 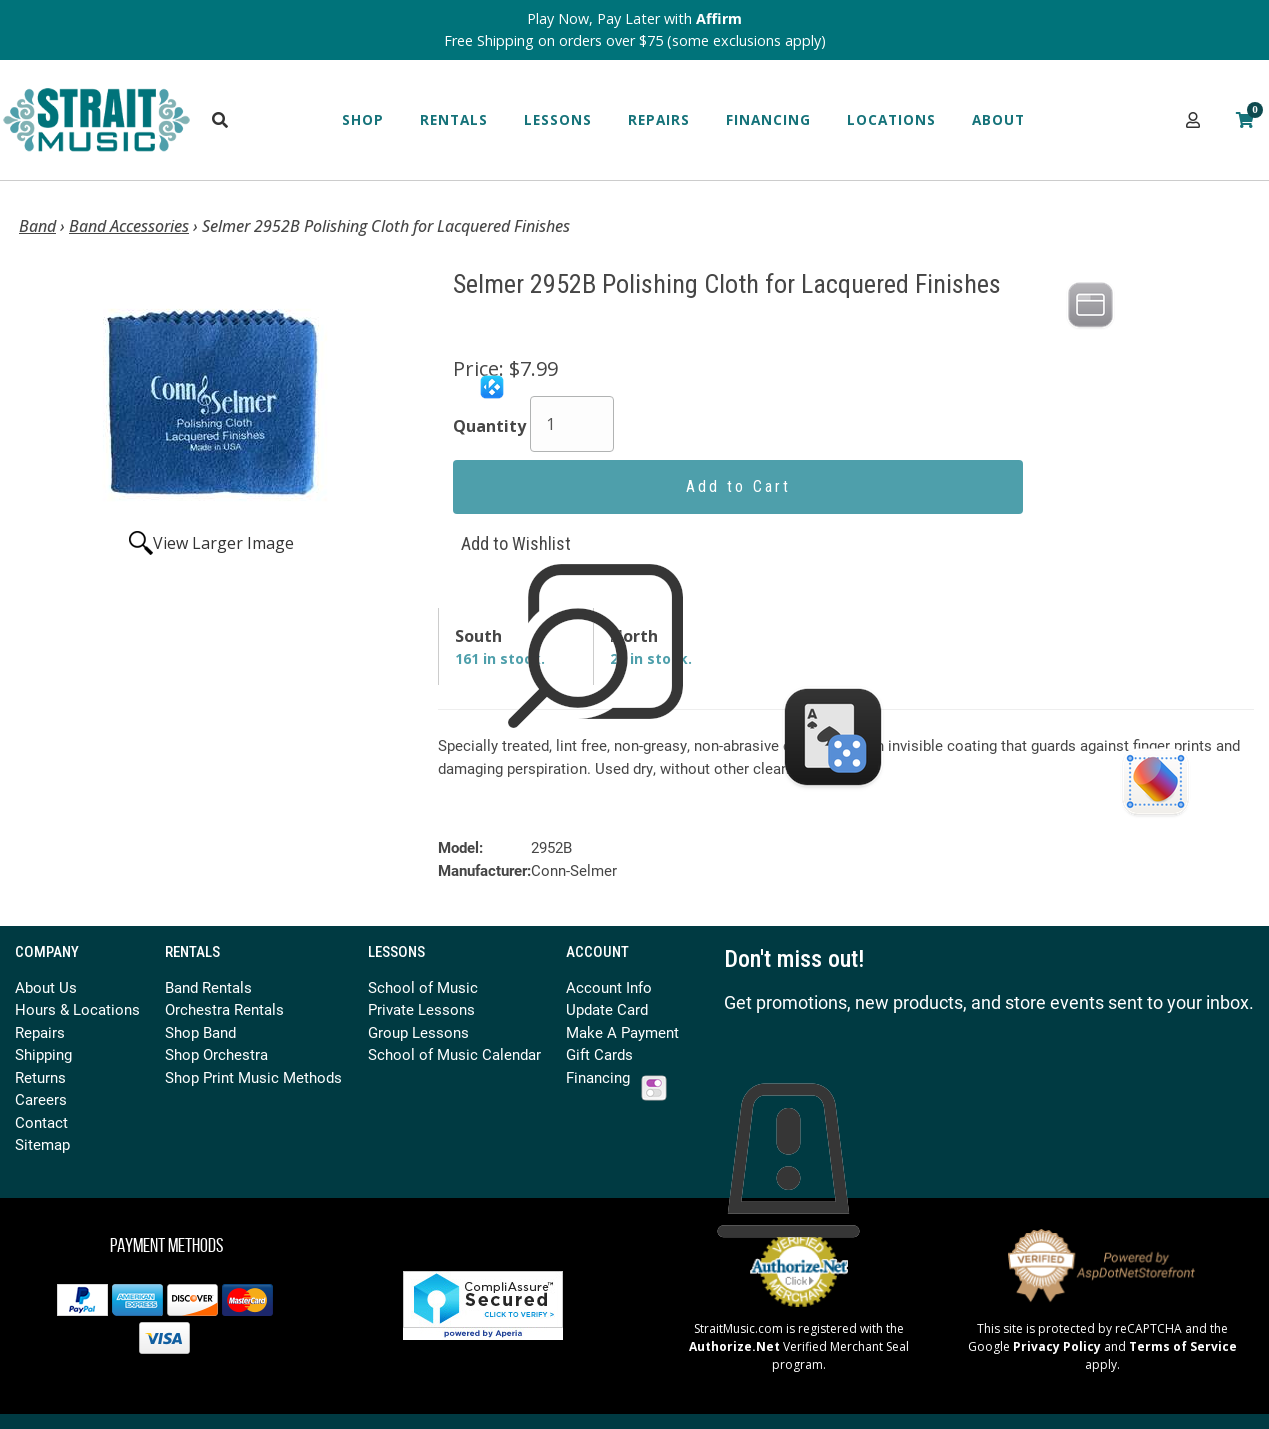 What do you see at coordinates (594, 641) in the screenshot?
I see `open image viewer application` at bounding box center [594, 641].